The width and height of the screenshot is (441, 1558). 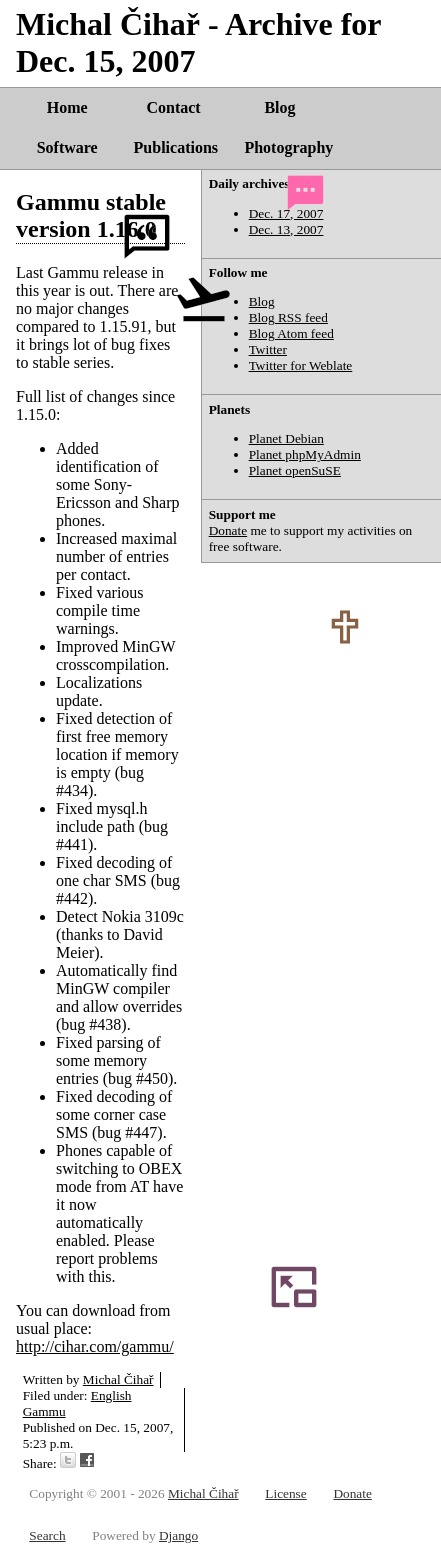 I want to click on exit picture-in-picture mode, so click(x=294, y=1287).